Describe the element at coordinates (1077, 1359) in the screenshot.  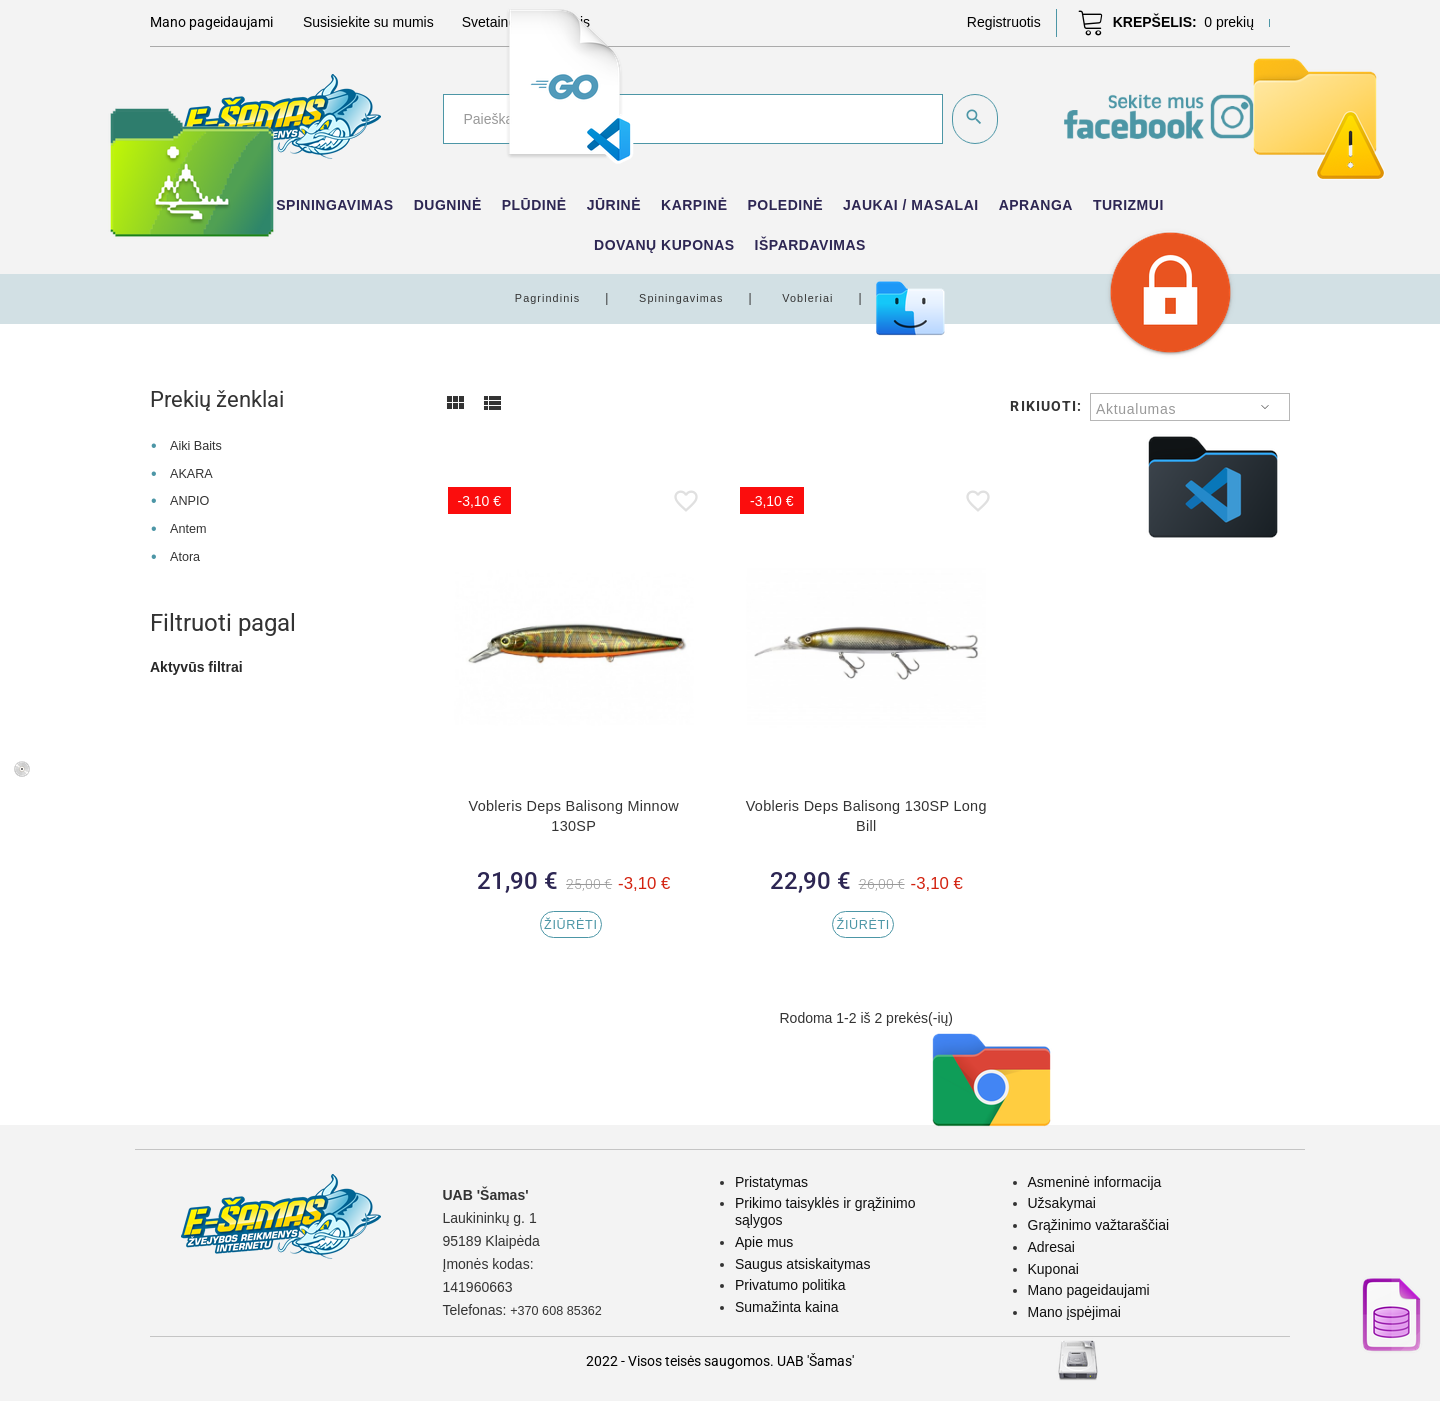
I see `mount or access a disk image file` at that location.